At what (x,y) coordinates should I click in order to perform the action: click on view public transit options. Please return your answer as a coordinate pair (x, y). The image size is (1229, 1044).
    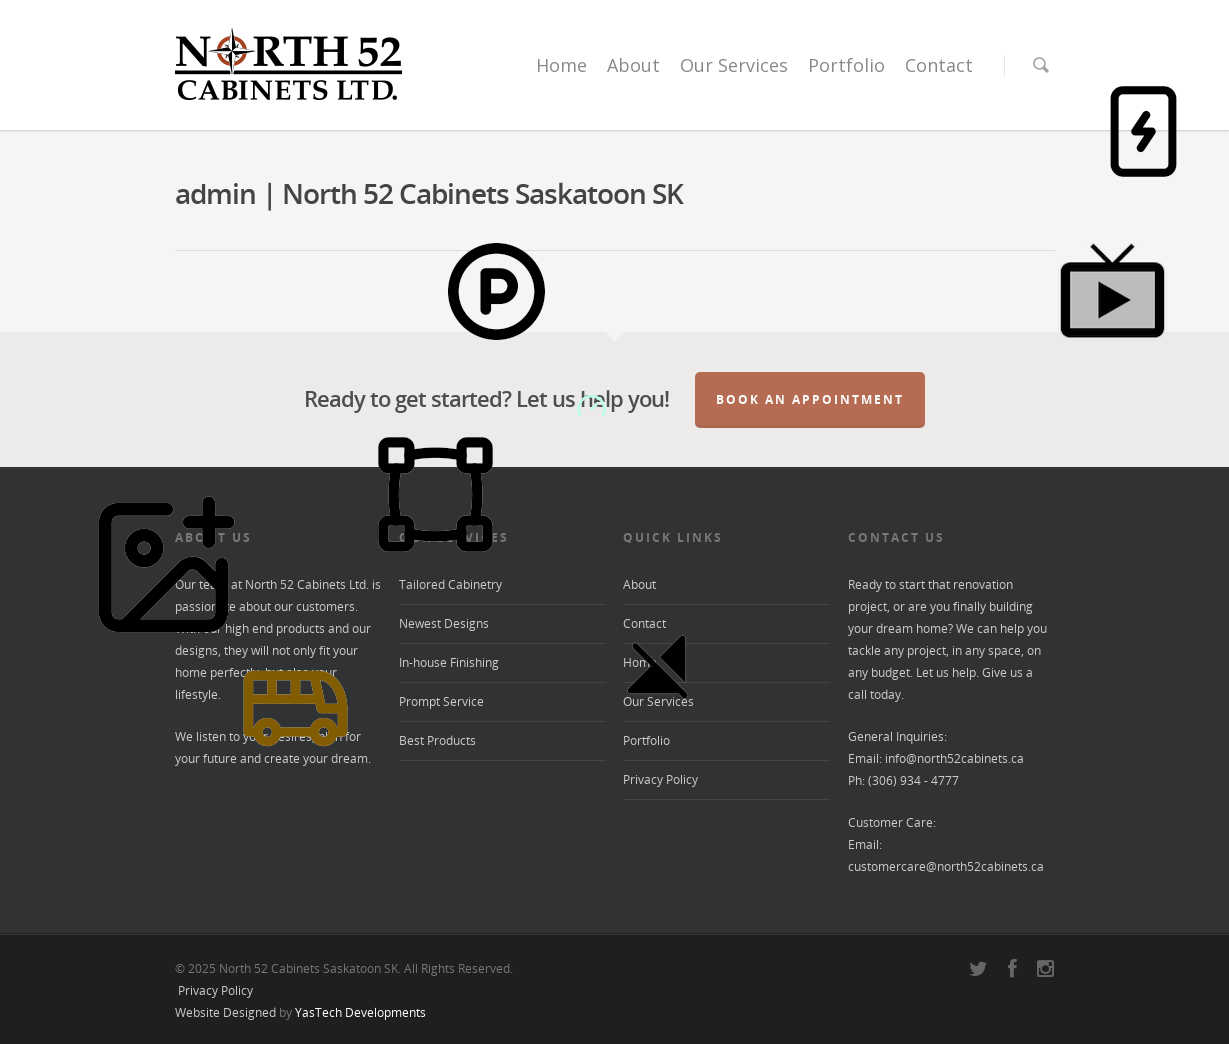
    Looking at the image, I should click on (295, 708).